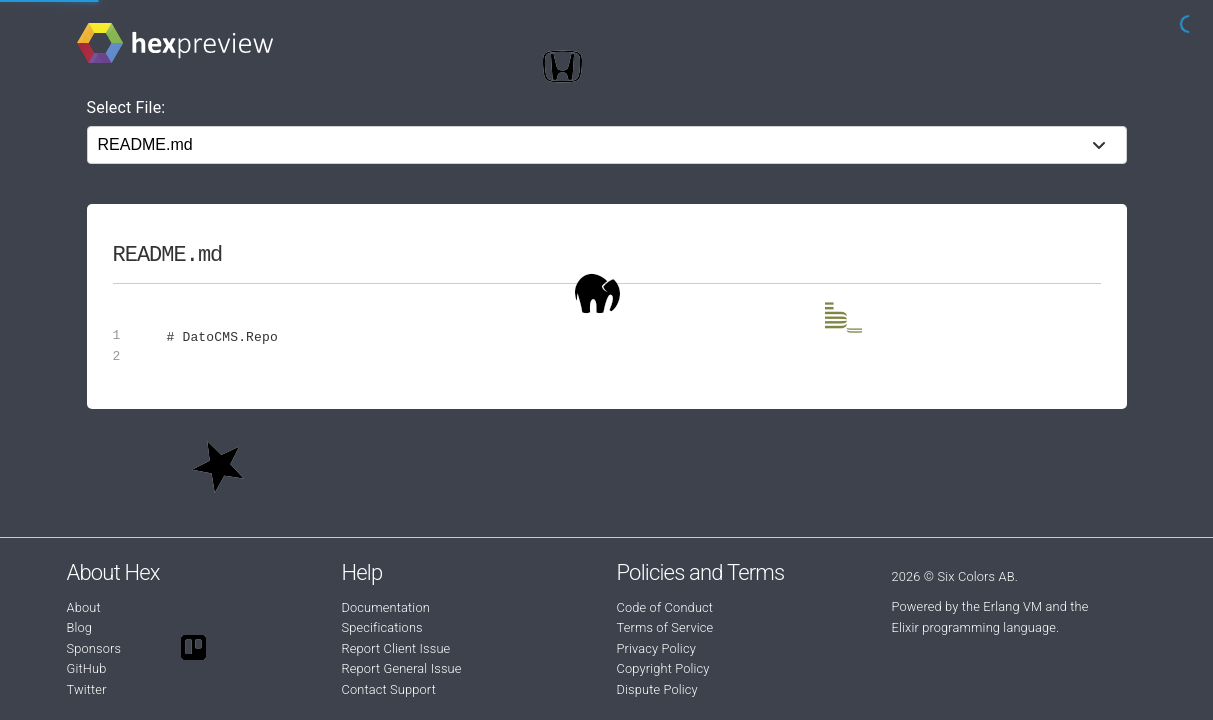  I want to click on BEM (Block Element Modifier) methodology logo, so click(843, 317).